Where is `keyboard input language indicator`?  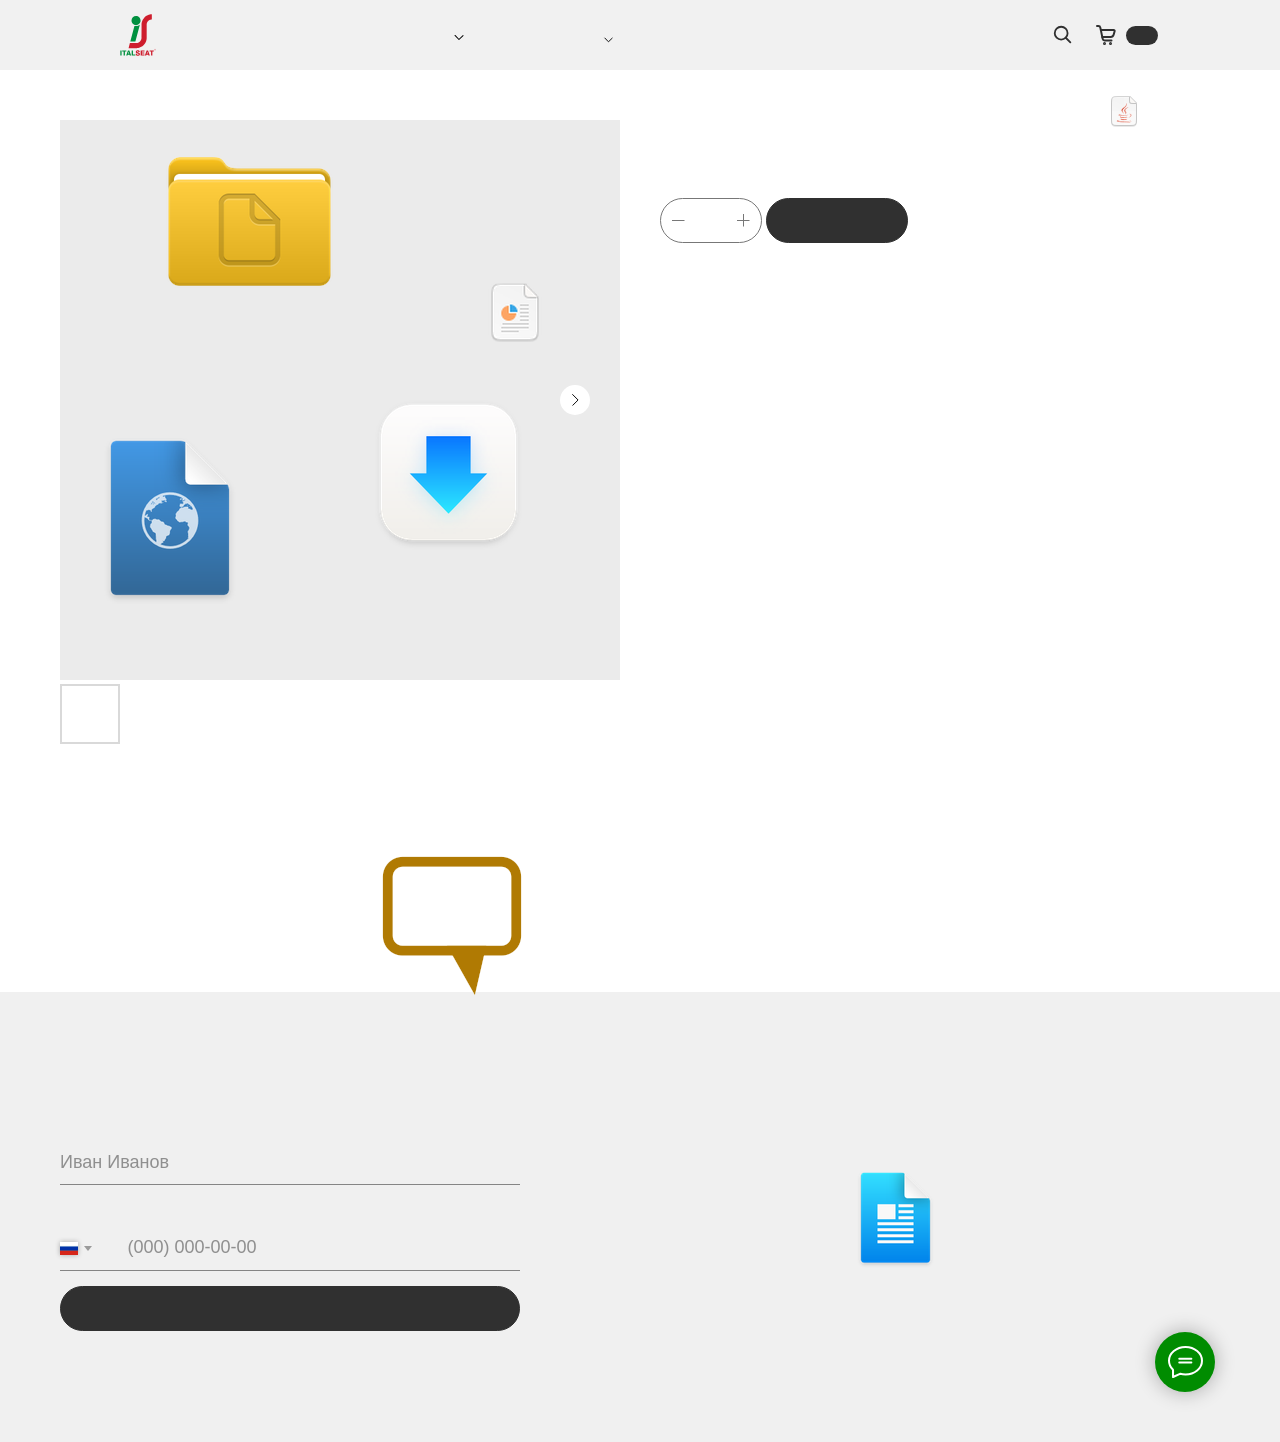
keyboard input language indicator is located at coordinates (452, 926).